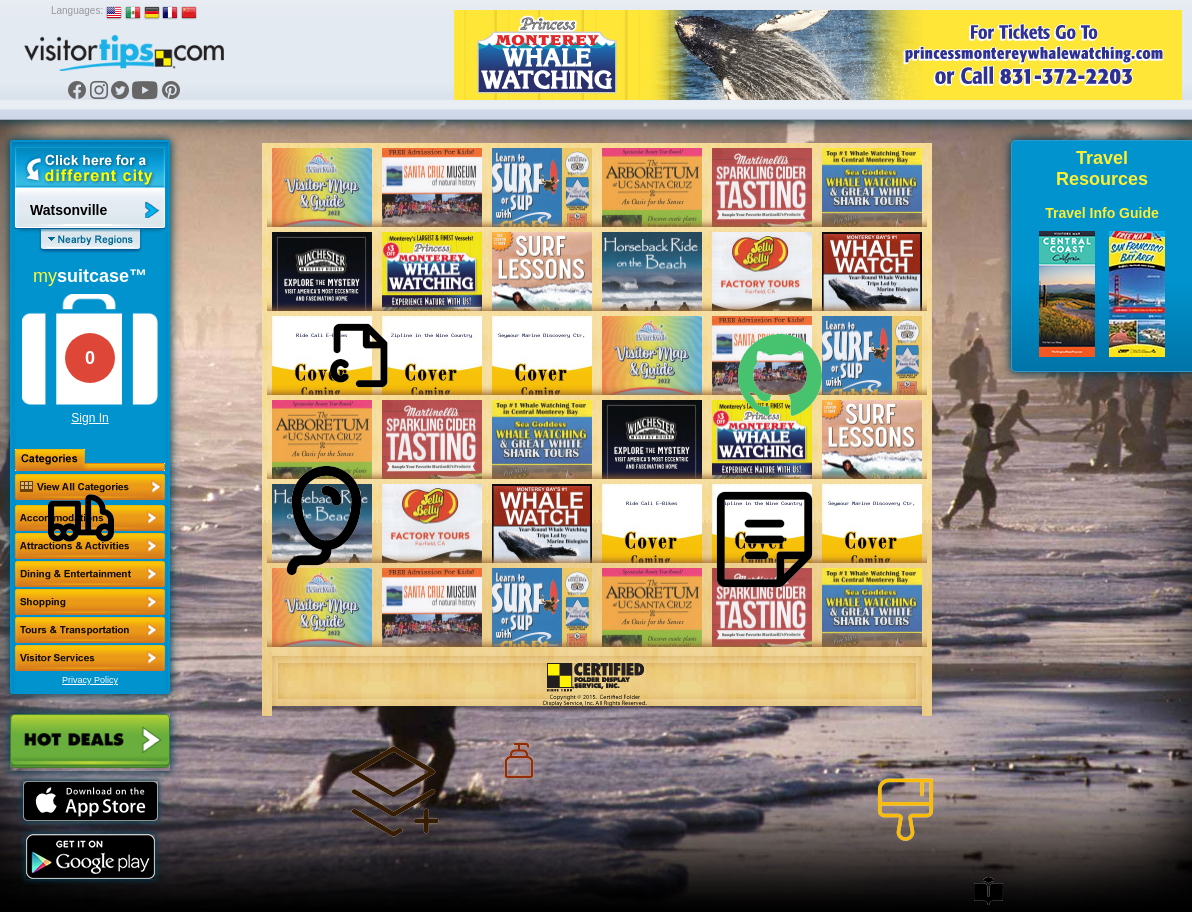  I want to click on open a C programming language file, so click(360, 355).